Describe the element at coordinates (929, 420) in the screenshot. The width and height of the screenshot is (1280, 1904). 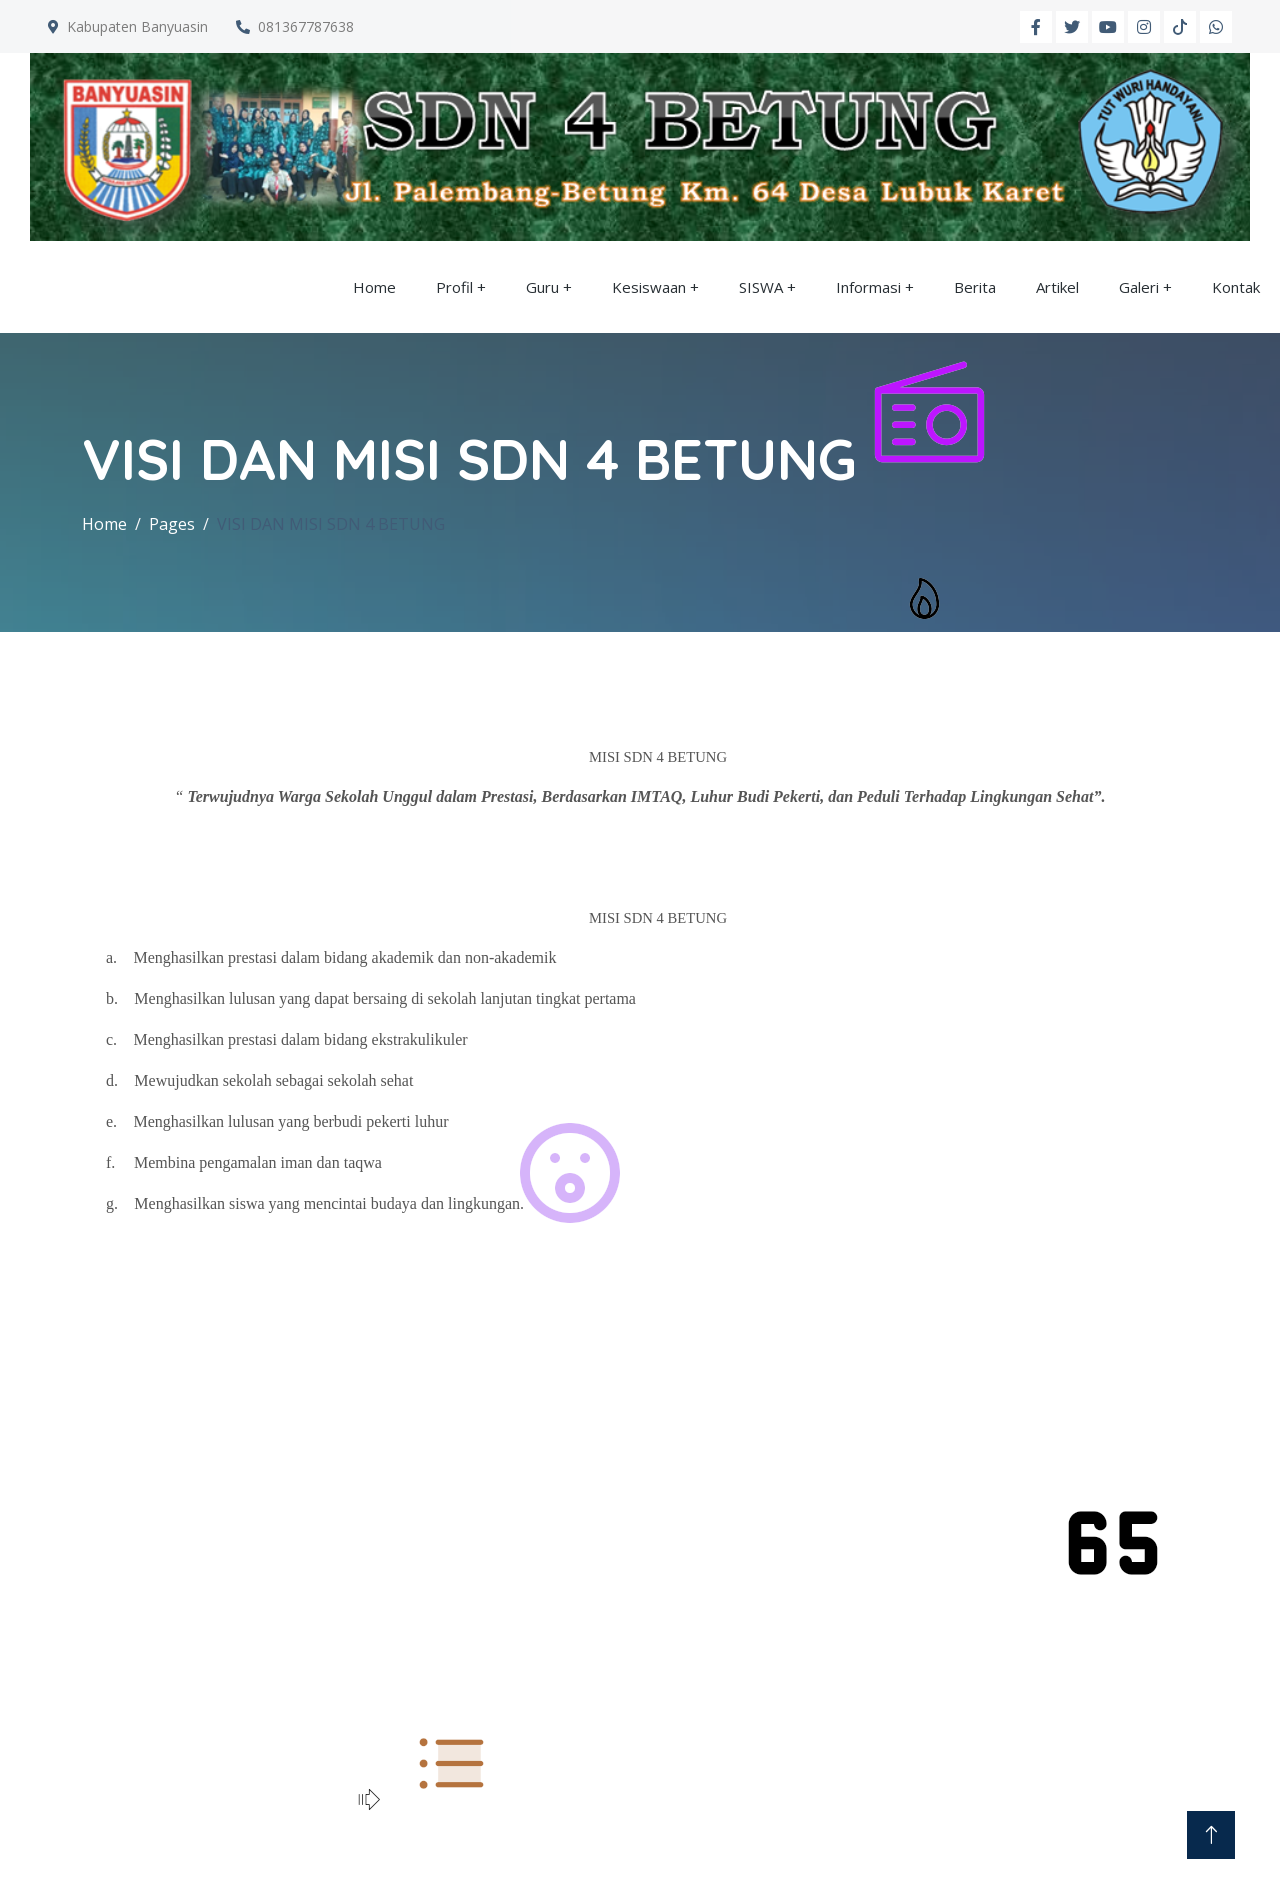
I see `open radio or audio streaming` at that location.